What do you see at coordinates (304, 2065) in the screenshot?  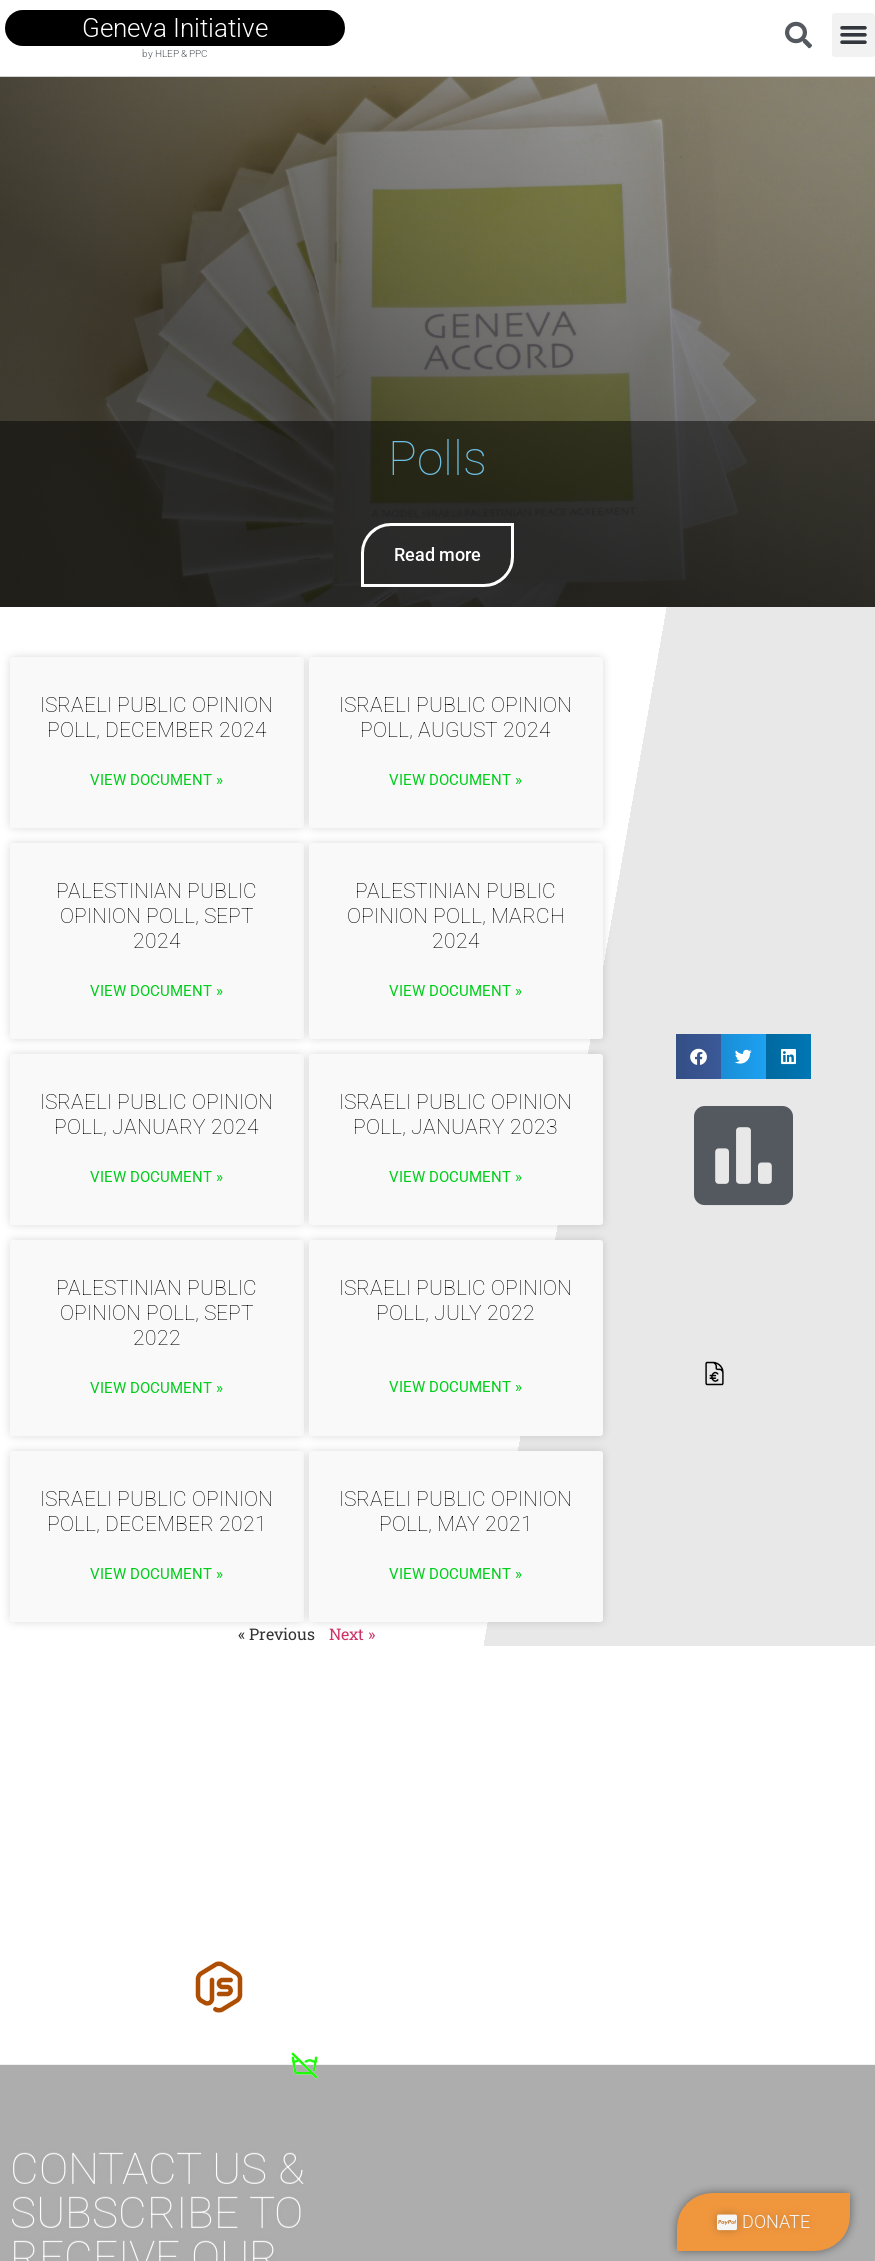 I see `do not wash or laundry not available` at bounding box center [304, 2065].